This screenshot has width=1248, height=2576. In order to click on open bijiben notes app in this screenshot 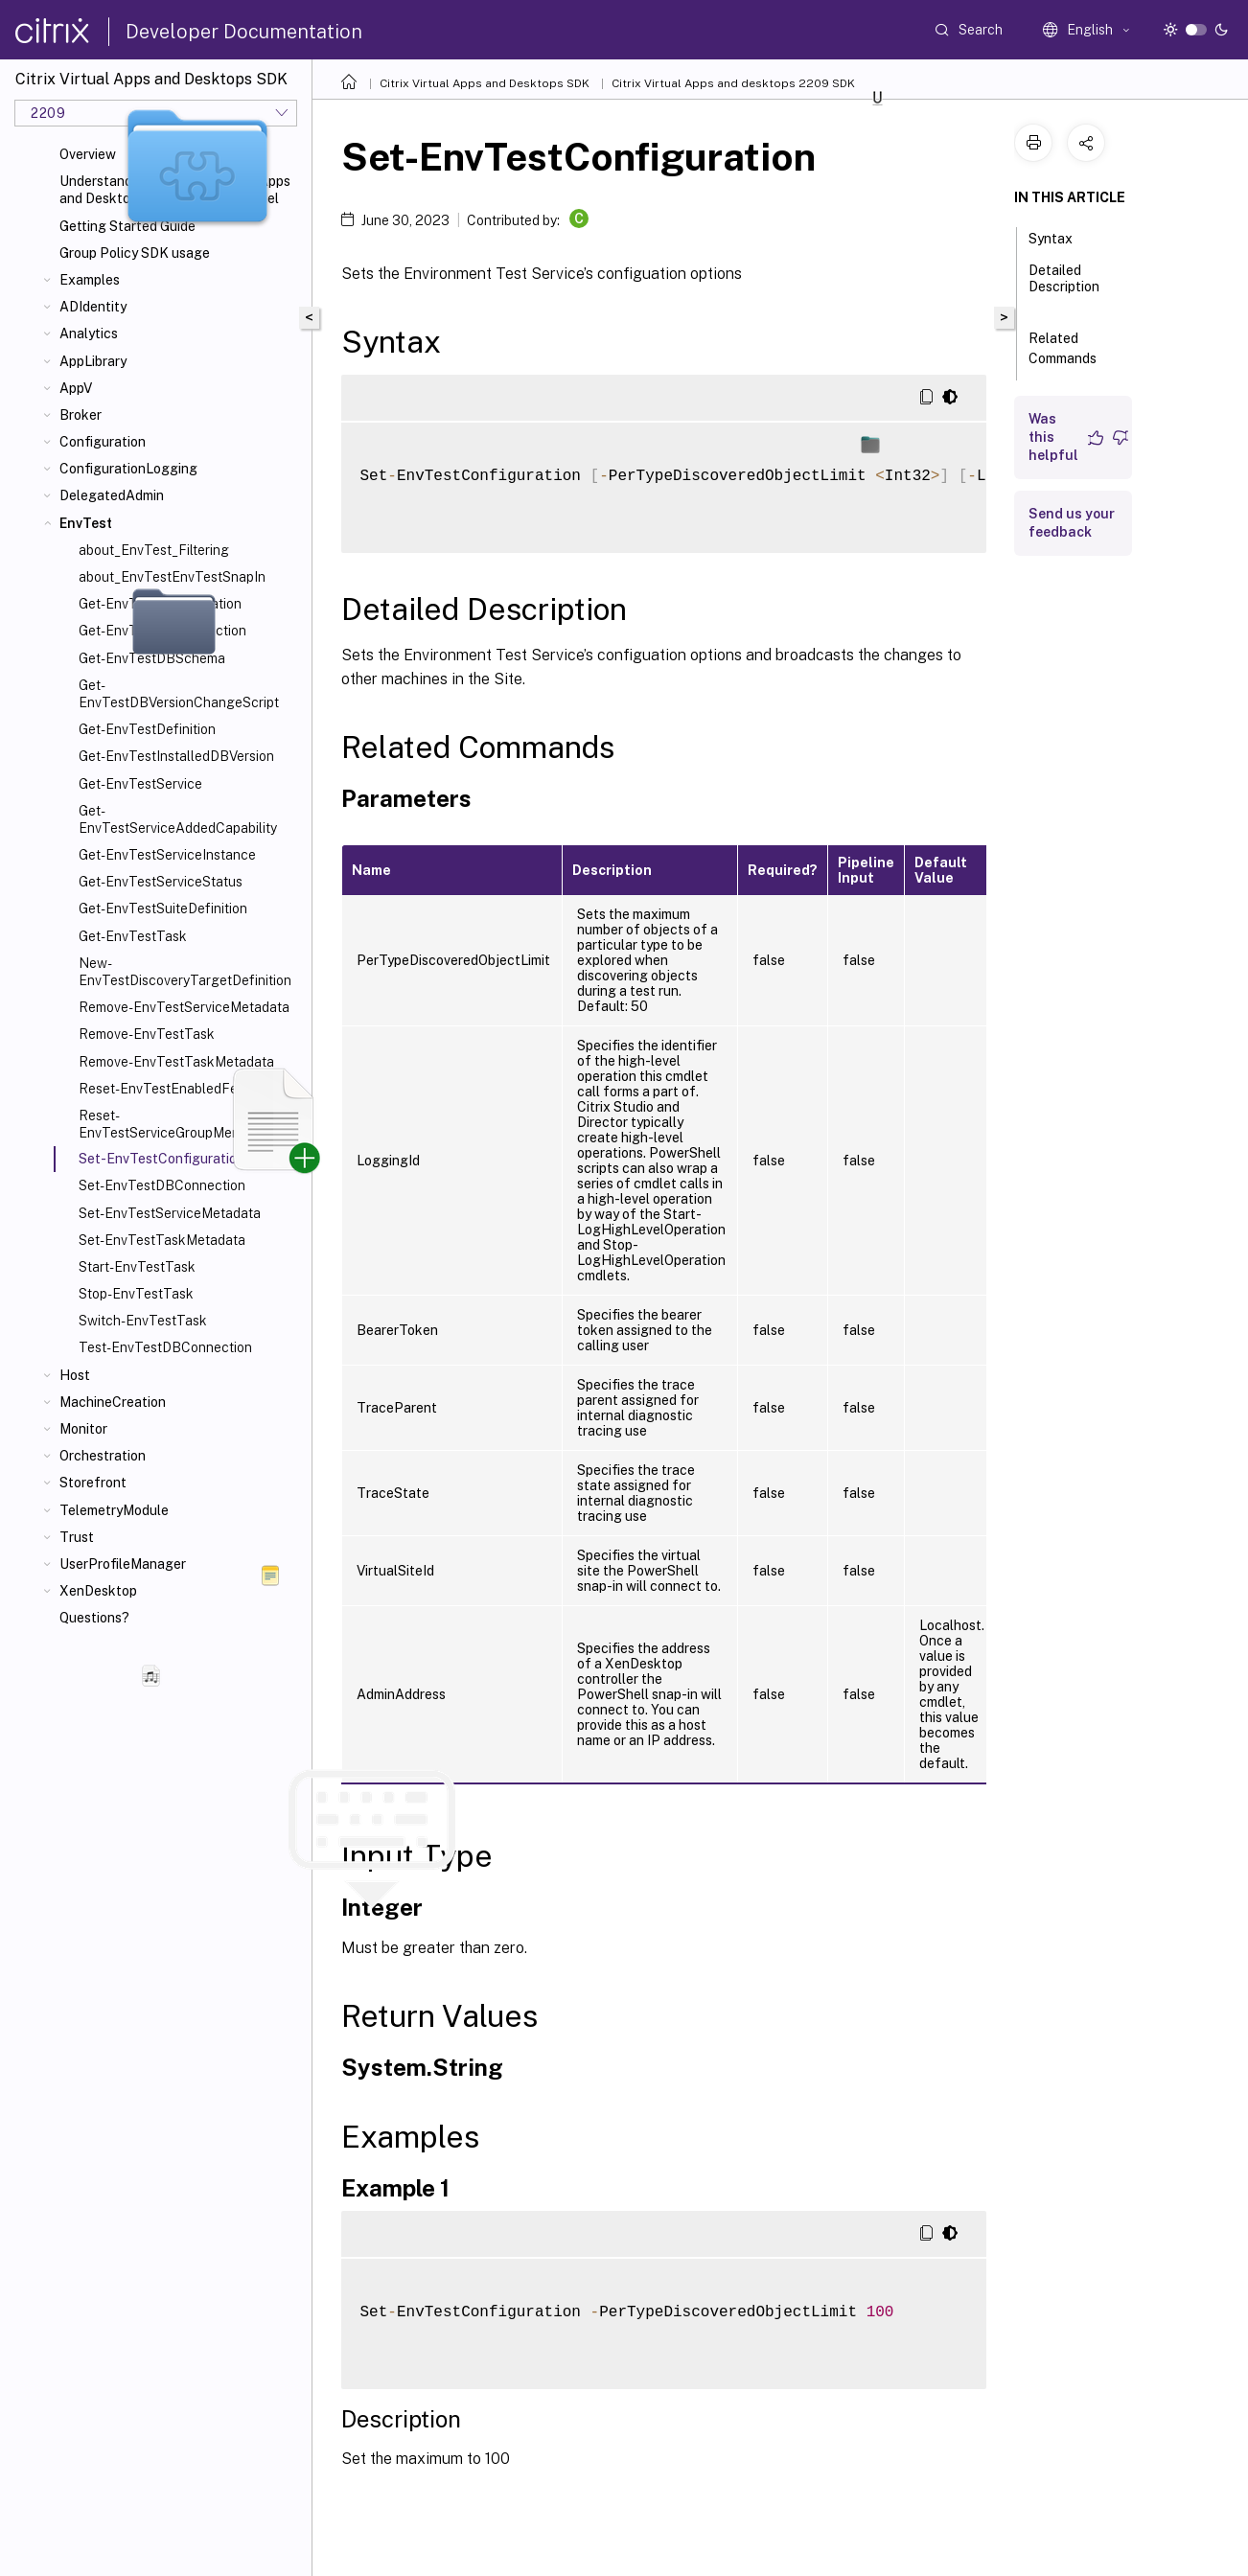, I will do `click(270, 1576)`.